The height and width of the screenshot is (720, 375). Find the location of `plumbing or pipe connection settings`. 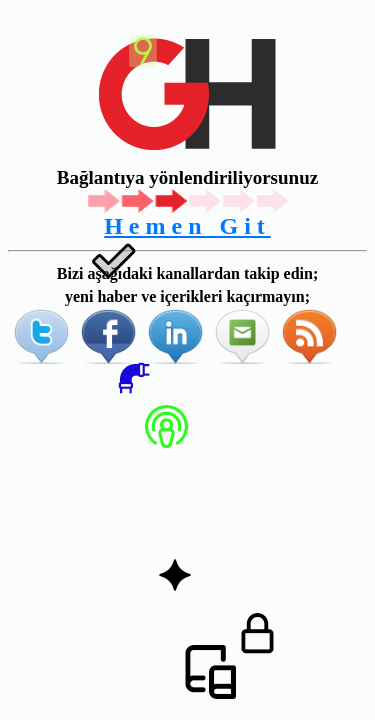

plumbing or pipe connection settings is located at coordinates (133, 377).